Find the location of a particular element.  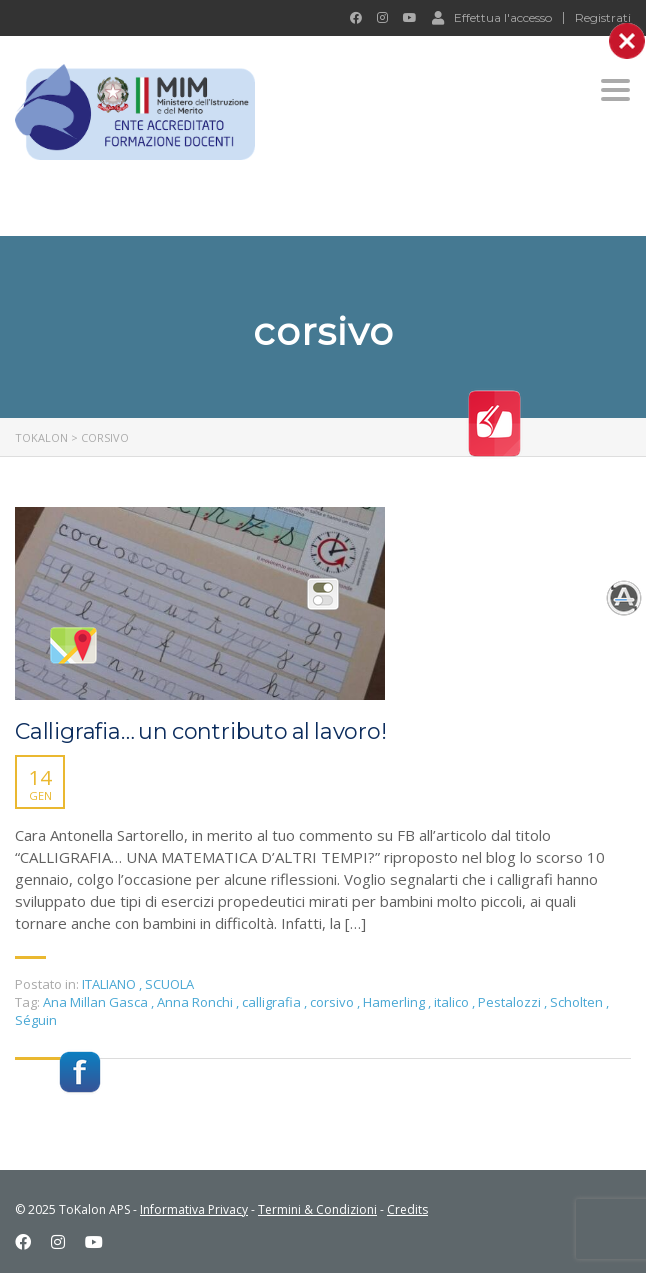

open gnome maps application is located at coordinates (73, 645).